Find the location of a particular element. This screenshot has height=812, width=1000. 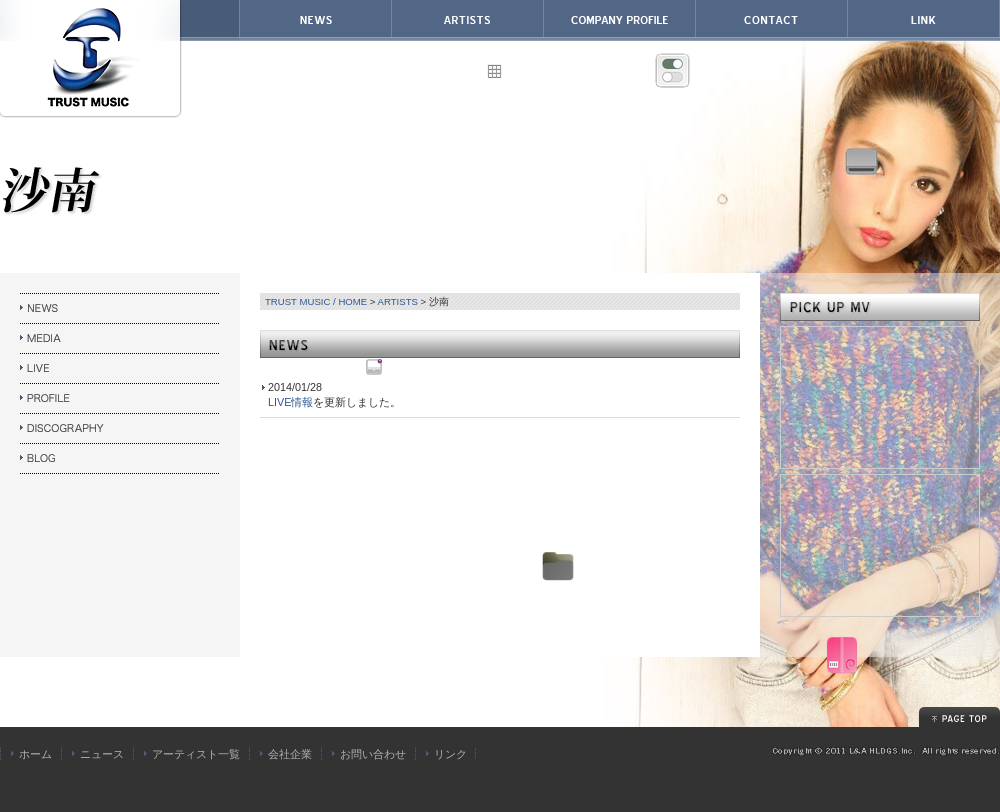

view outgoing mail queue is located at coordinates (374, 367).